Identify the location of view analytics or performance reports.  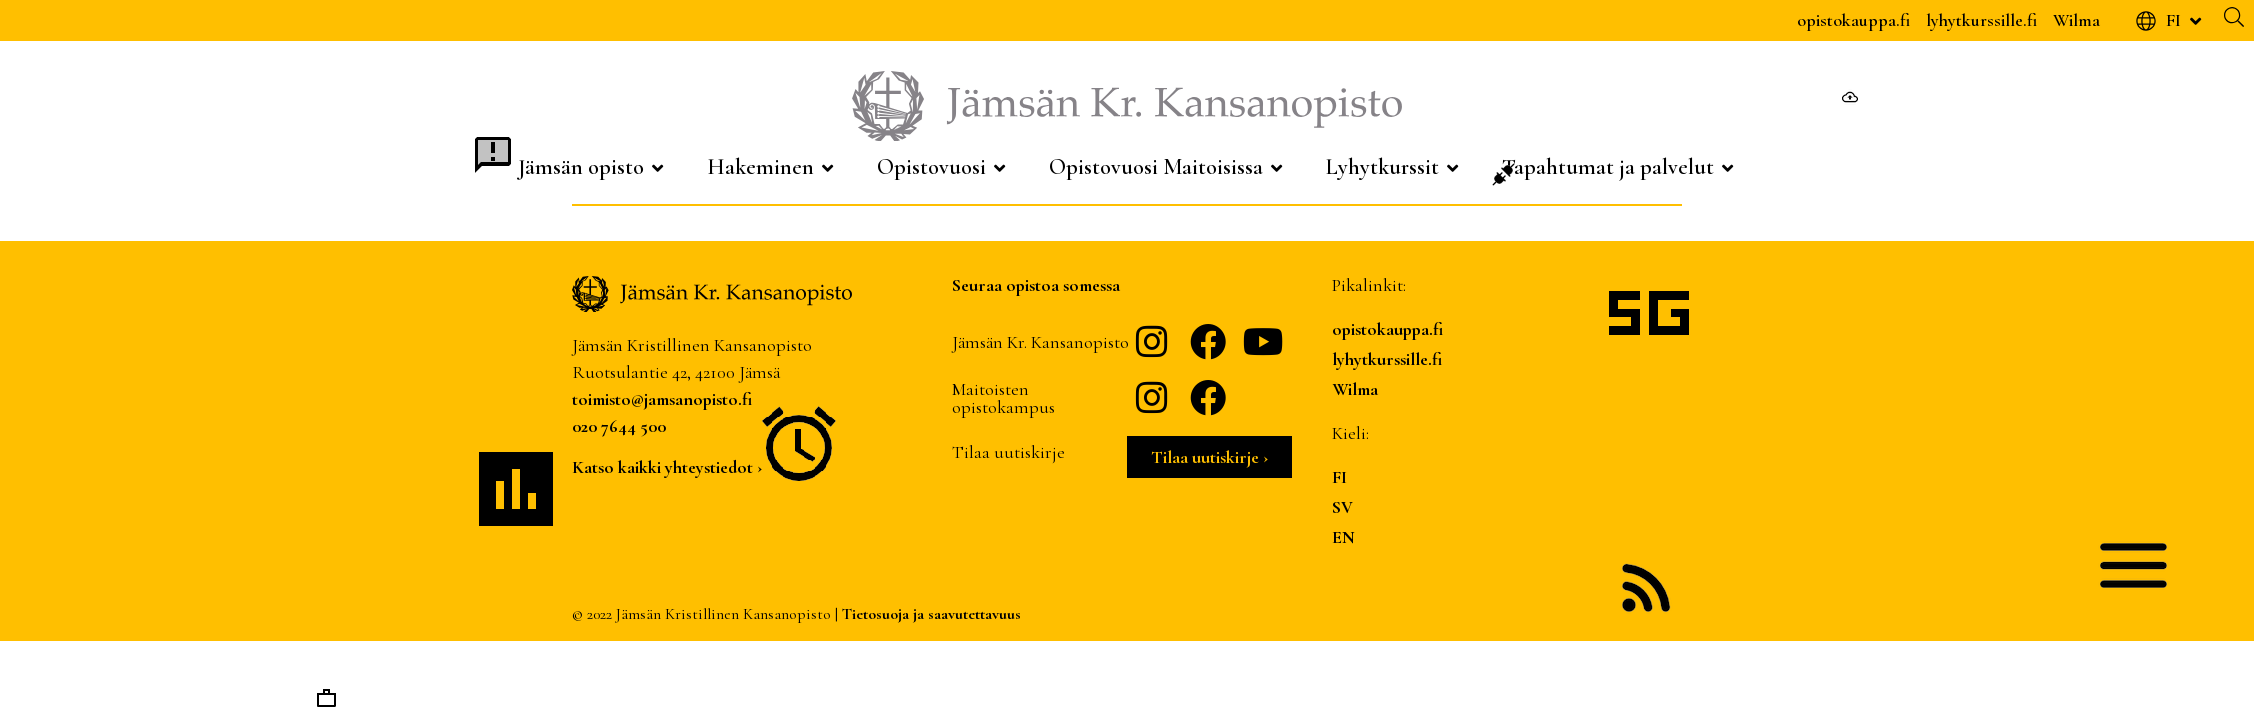
(516, 489).